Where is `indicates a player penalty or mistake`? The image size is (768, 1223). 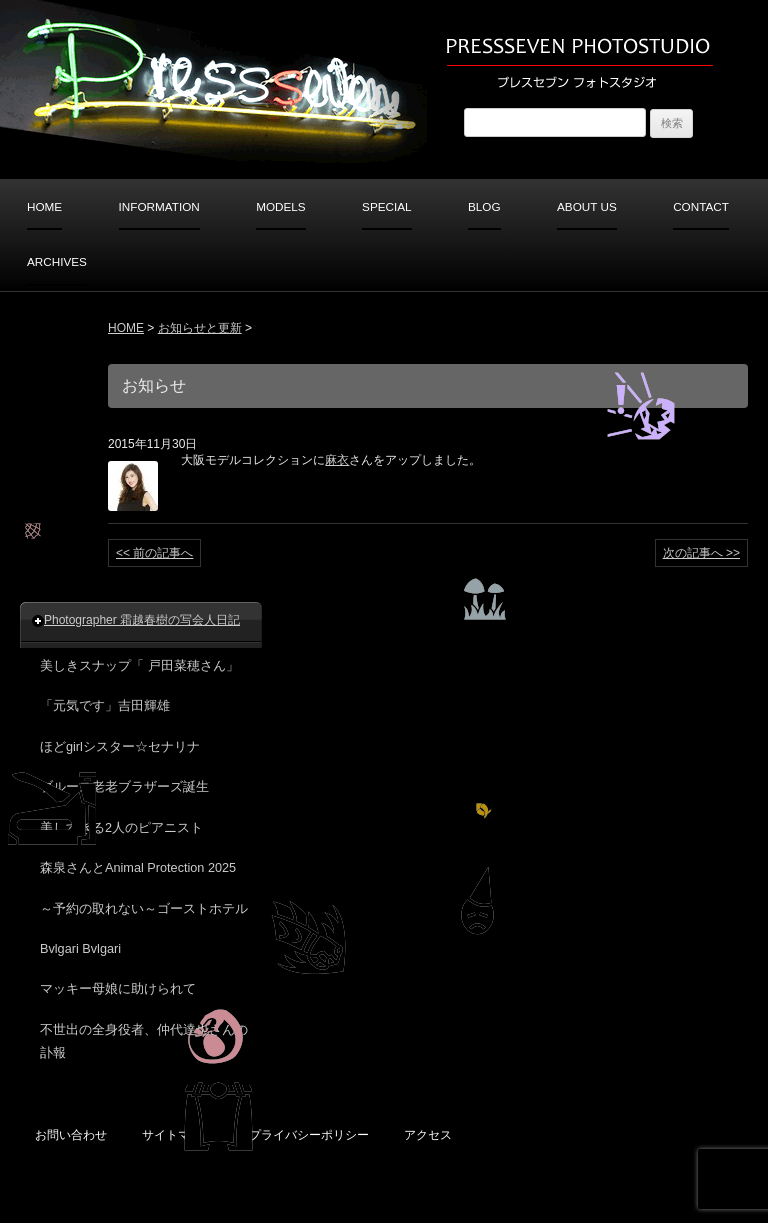
indicates a player penalty or mistake is located at coordinates (477, 900).